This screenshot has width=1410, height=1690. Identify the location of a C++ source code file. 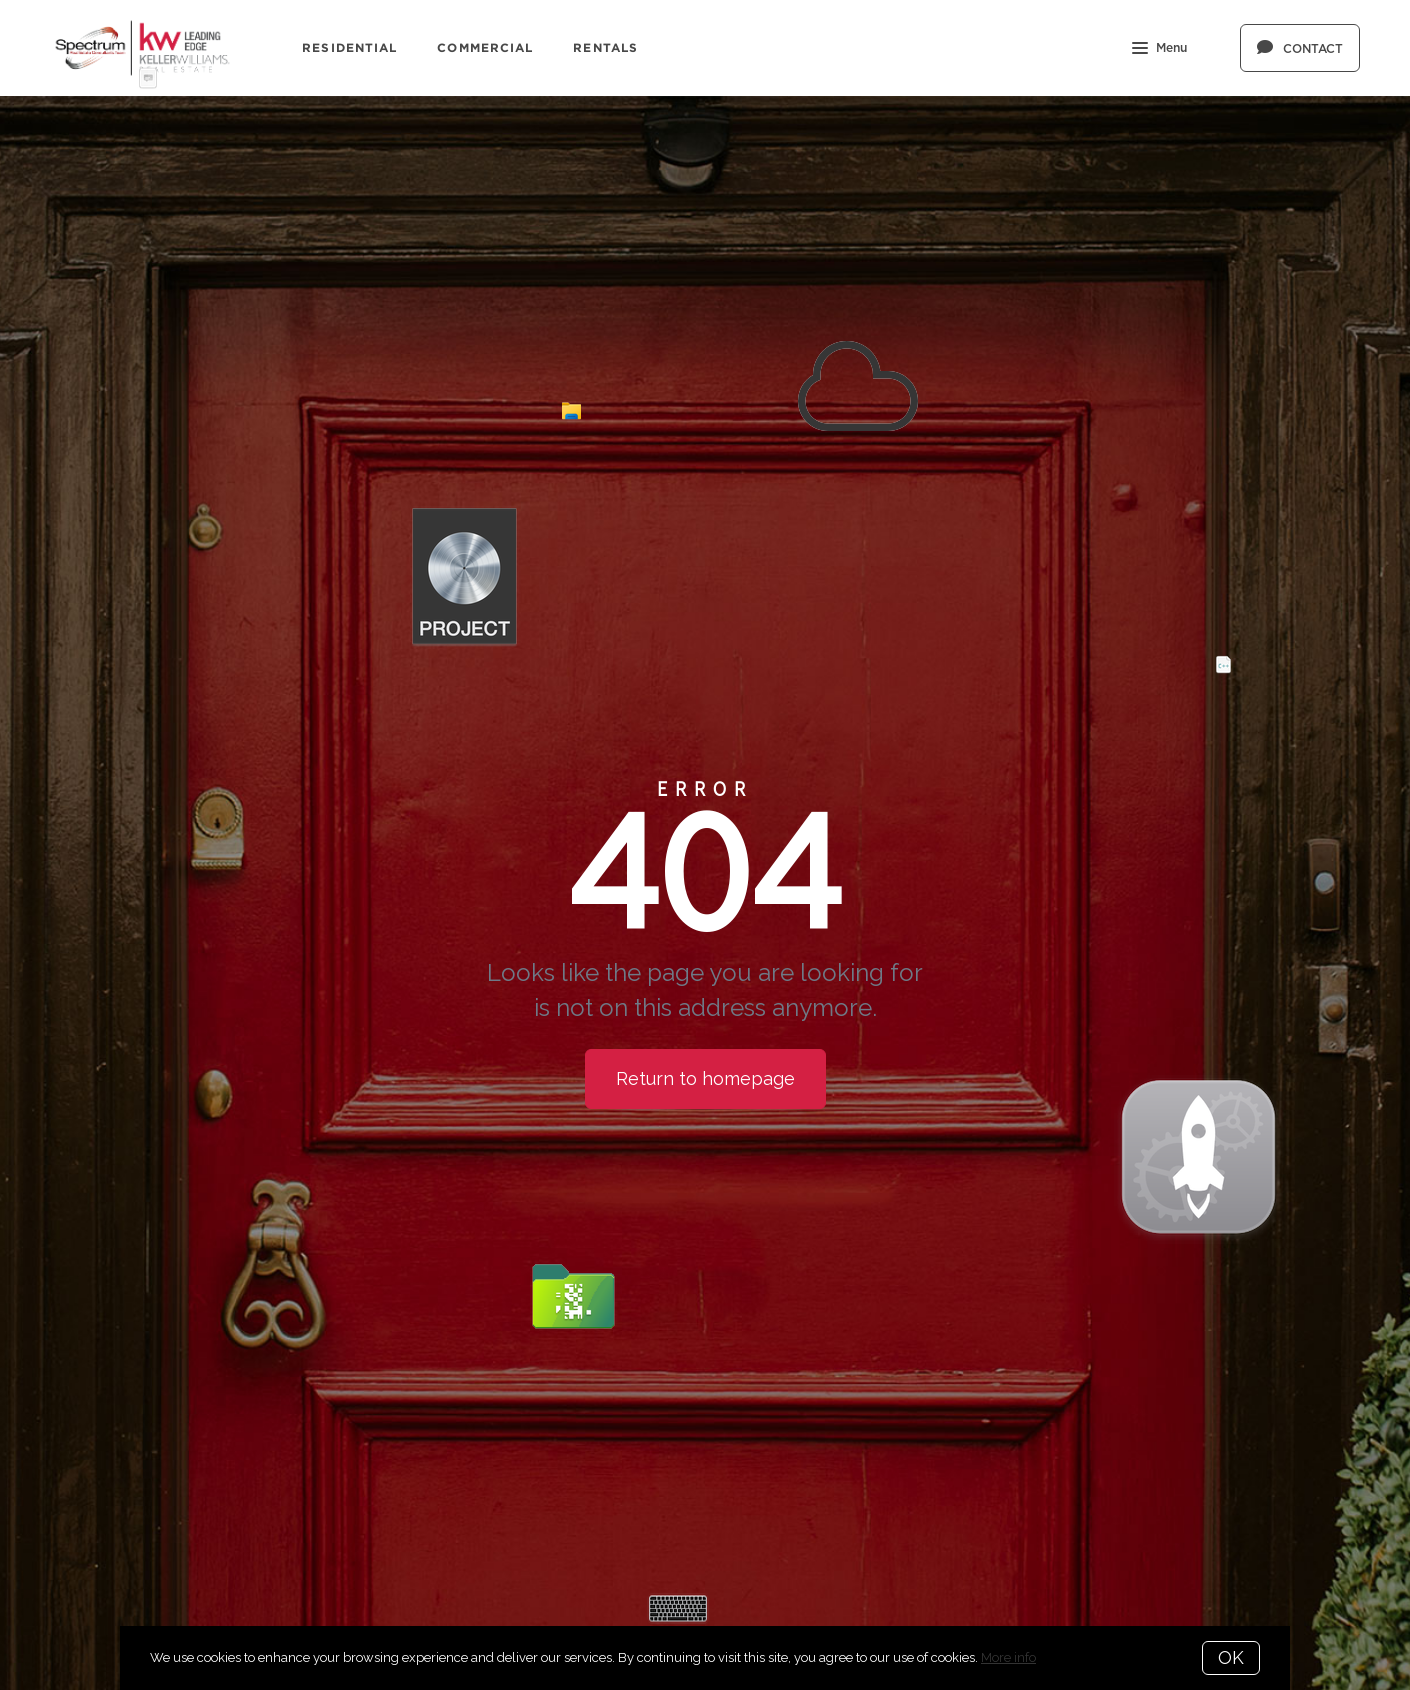
(1223, 664).